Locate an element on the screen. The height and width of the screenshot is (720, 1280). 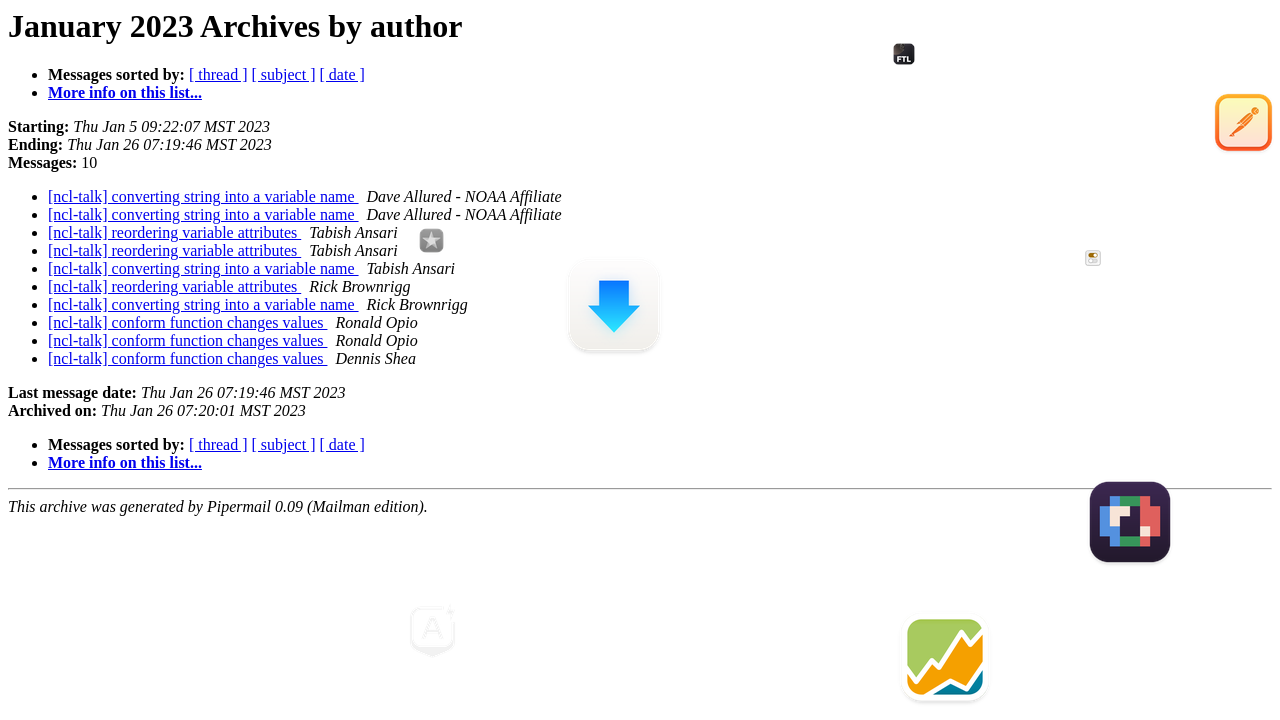
open Postman API development app is located at coordinates (1243, 122).